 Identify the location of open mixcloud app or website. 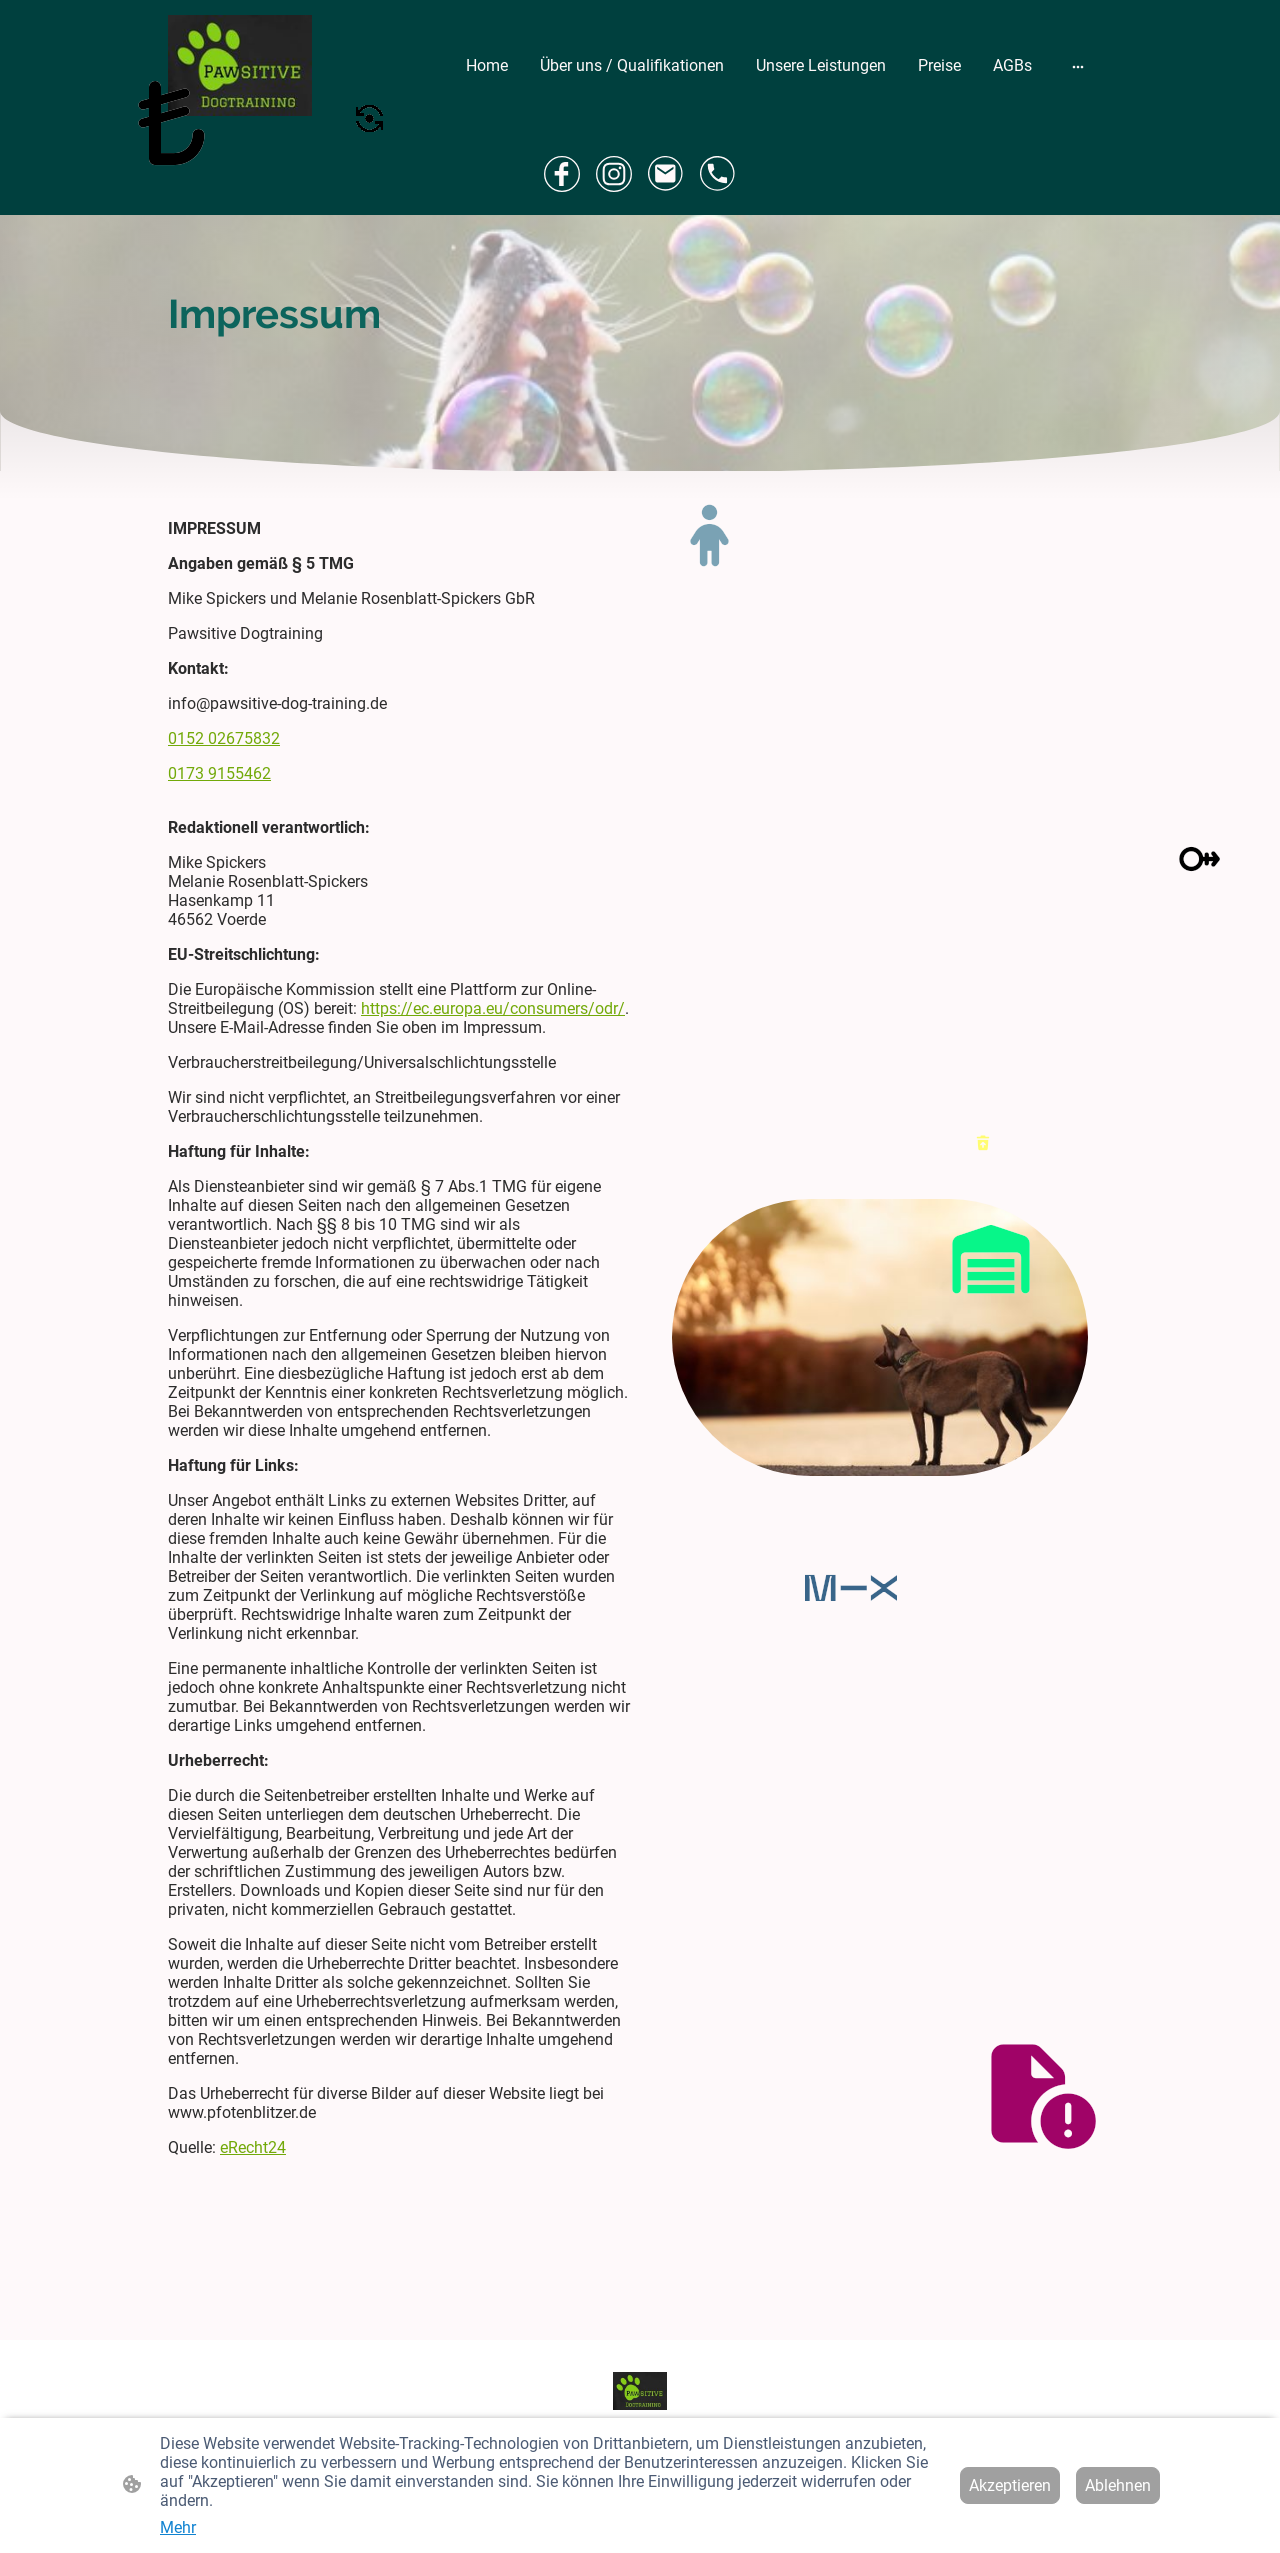
(851, 1588).